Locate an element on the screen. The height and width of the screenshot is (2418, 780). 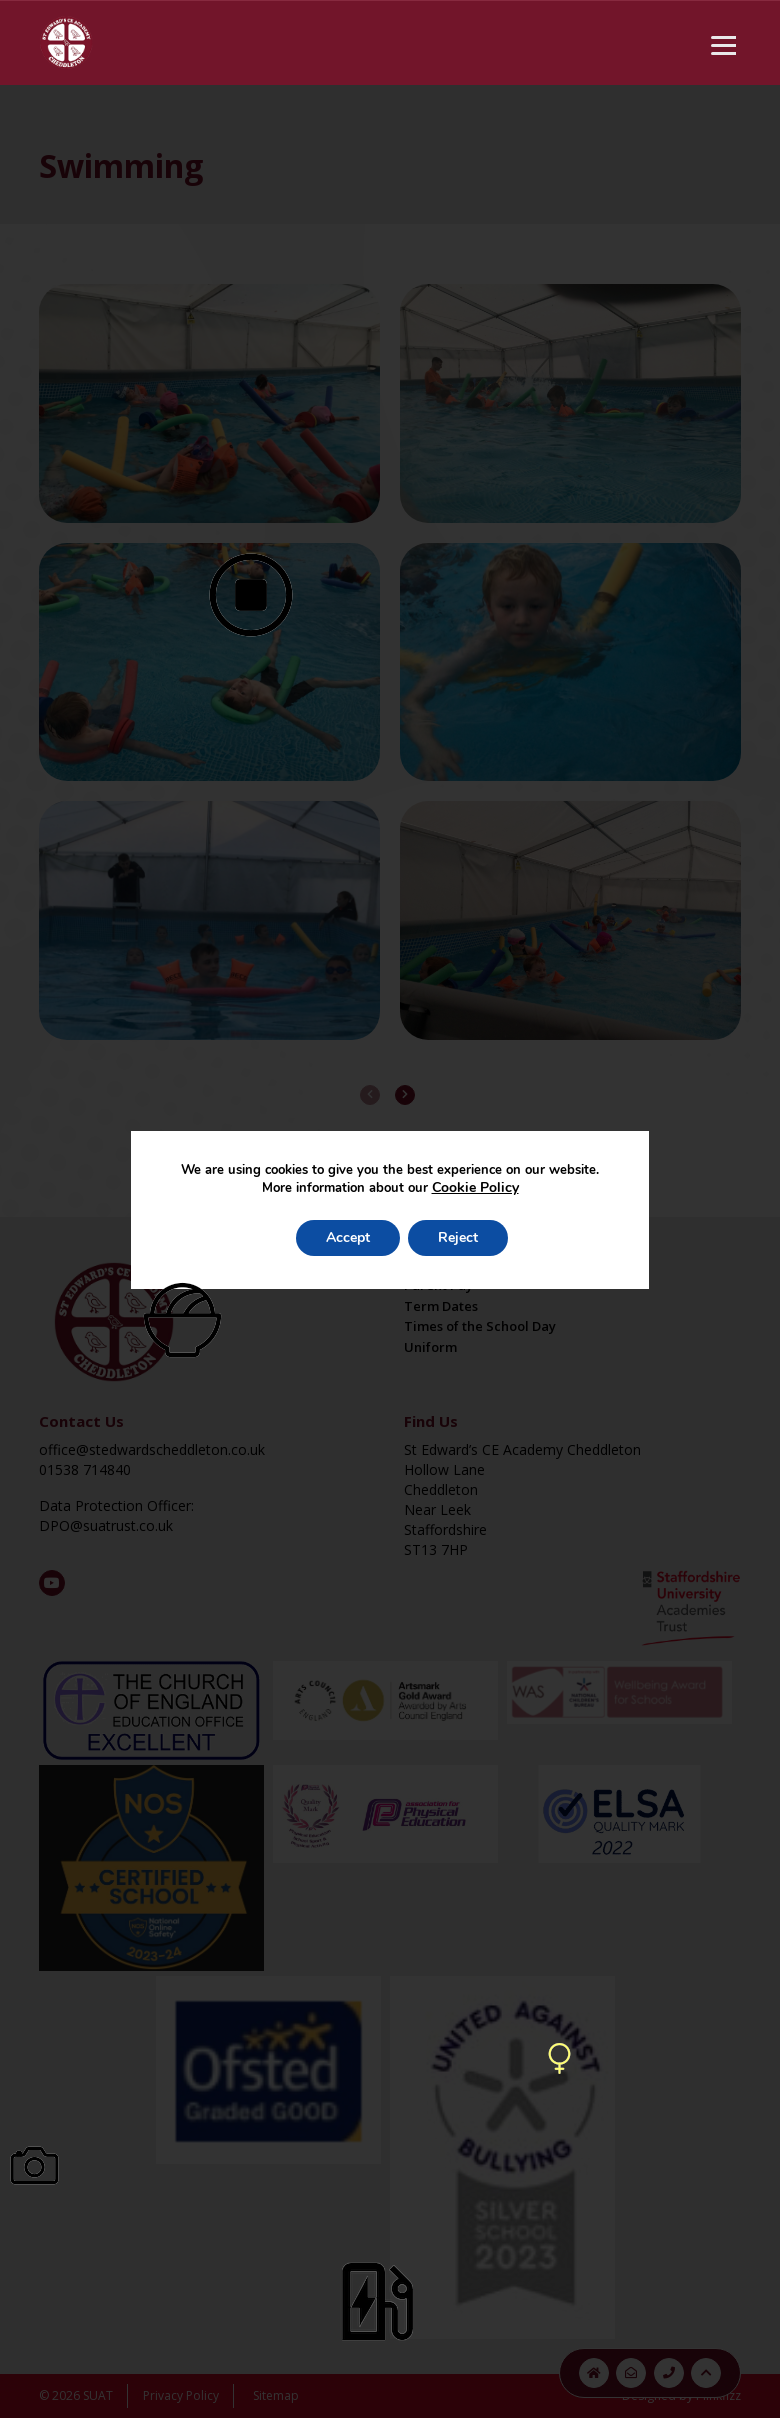
take a photo is located at coordinates (34, 2165).